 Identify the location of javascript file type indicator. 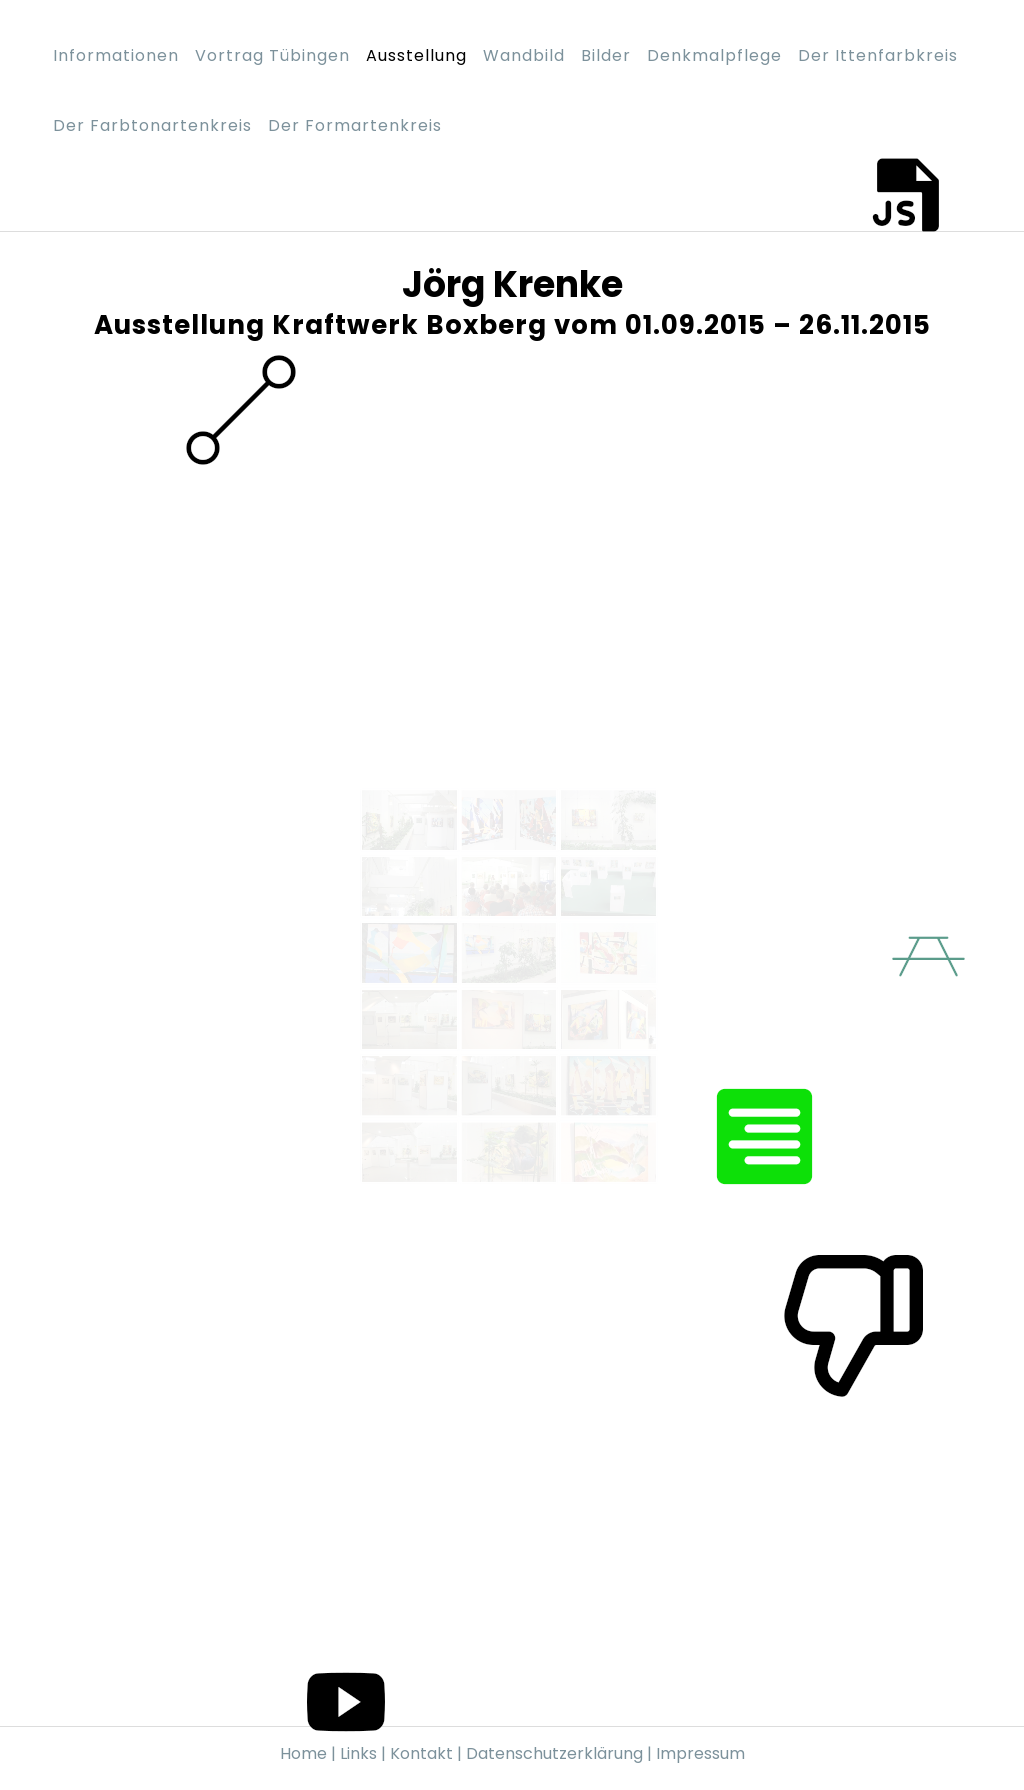
(908, 195).